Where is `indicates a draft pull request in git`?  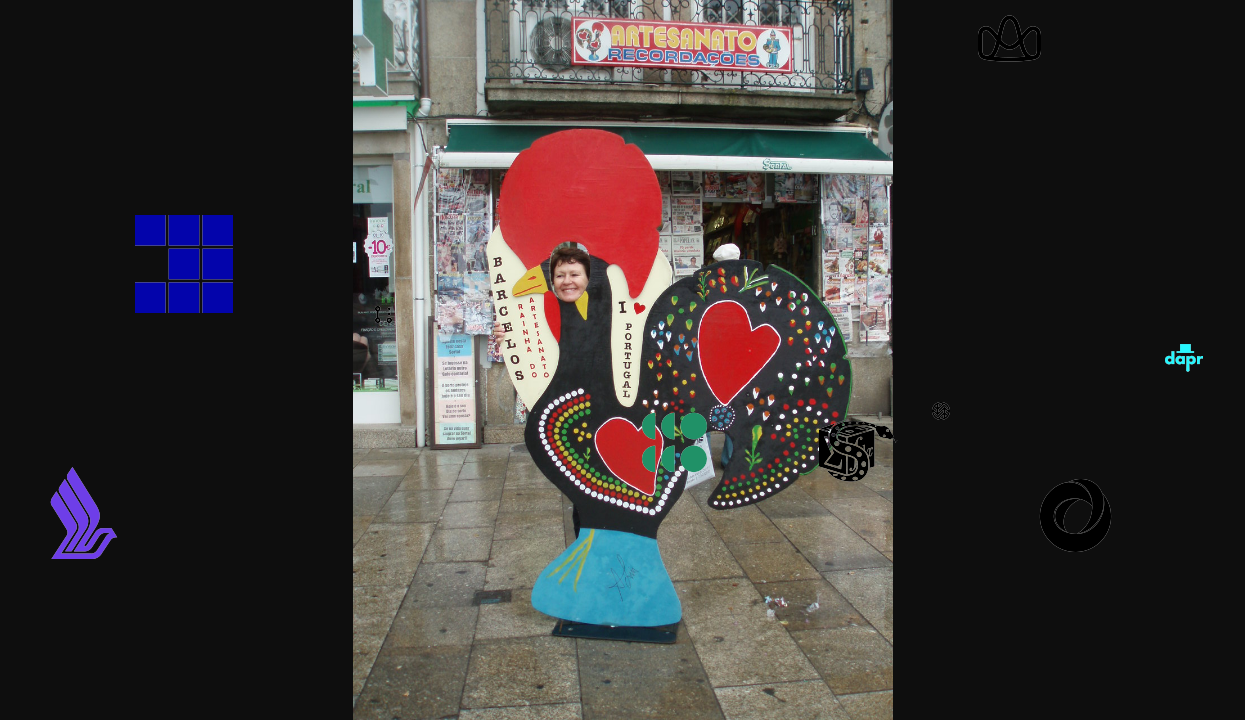
indicates a draft pull request in git is located at coordinates (383, 314).